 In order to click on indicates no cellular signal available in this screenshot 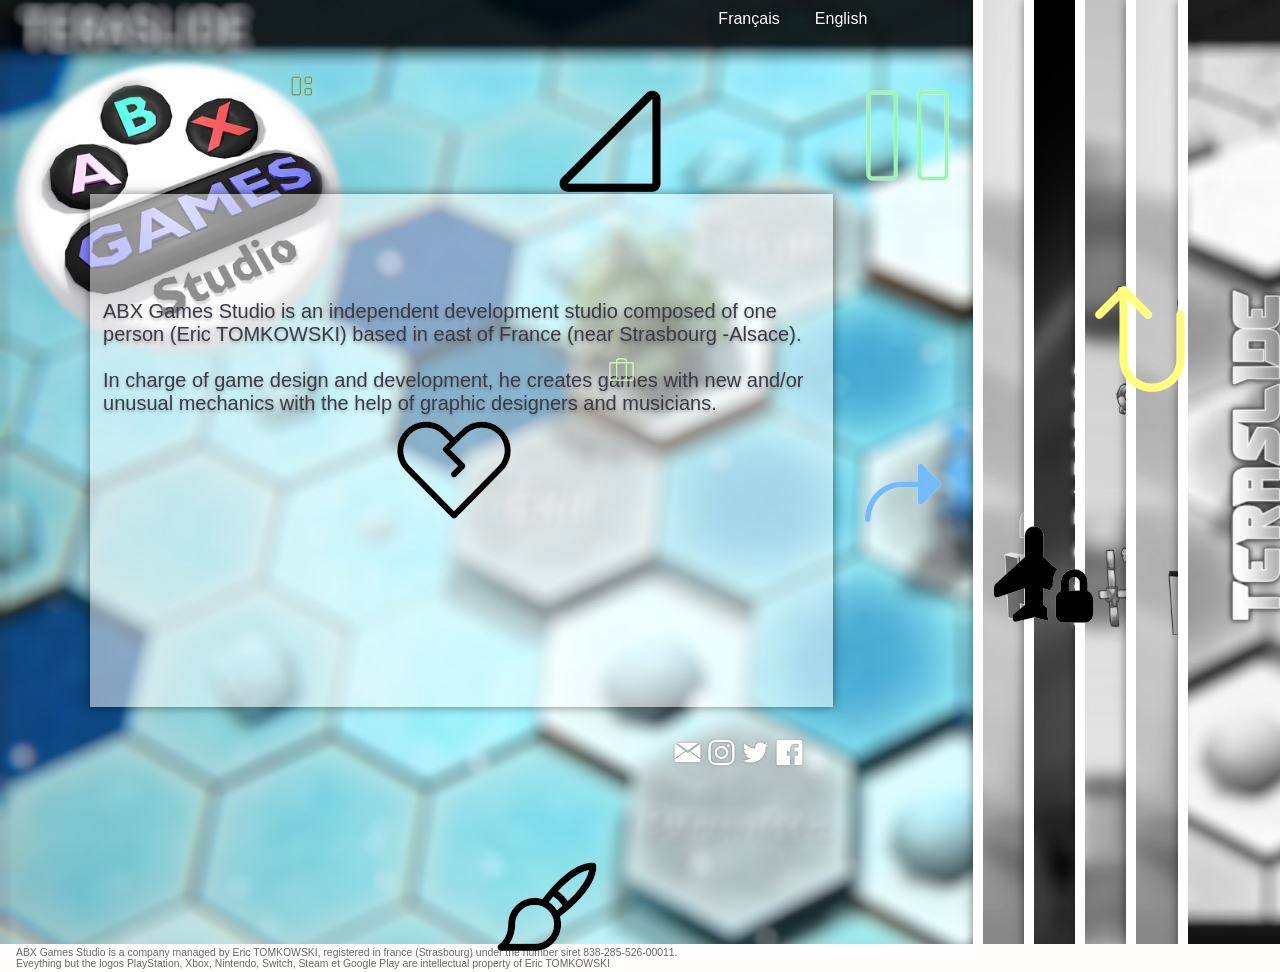, I will do `click(618, 145)`.